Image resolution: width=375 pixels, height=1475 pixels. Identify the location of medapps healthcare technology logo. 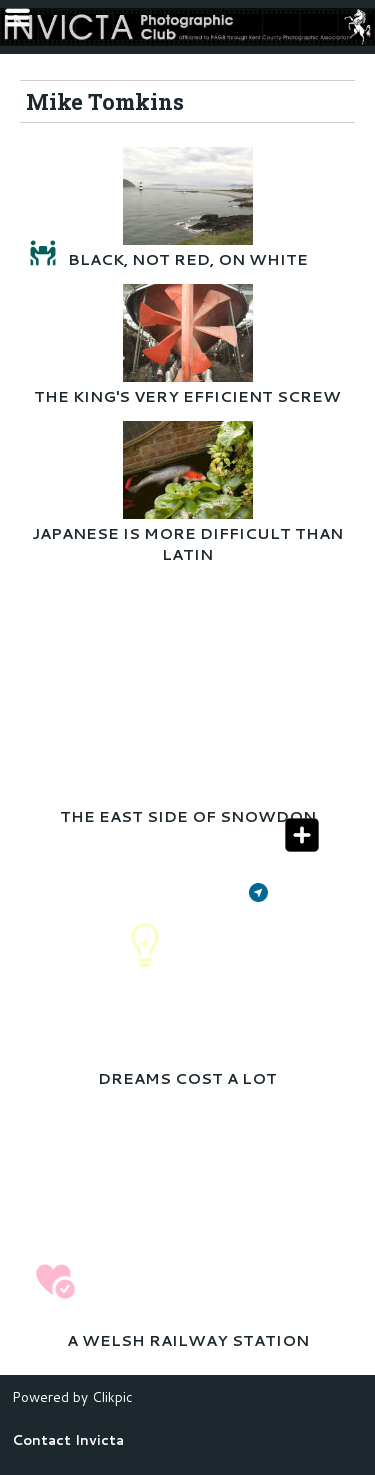
(145, 945).